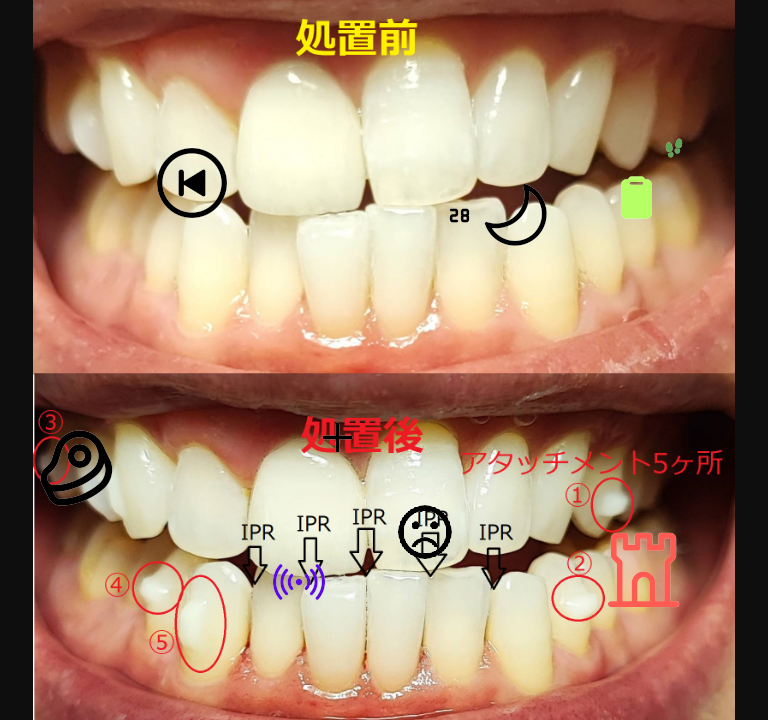 The width and height of the screenshot is (768, 720). I want to click on rate your experience as negative, so click(425, 532).